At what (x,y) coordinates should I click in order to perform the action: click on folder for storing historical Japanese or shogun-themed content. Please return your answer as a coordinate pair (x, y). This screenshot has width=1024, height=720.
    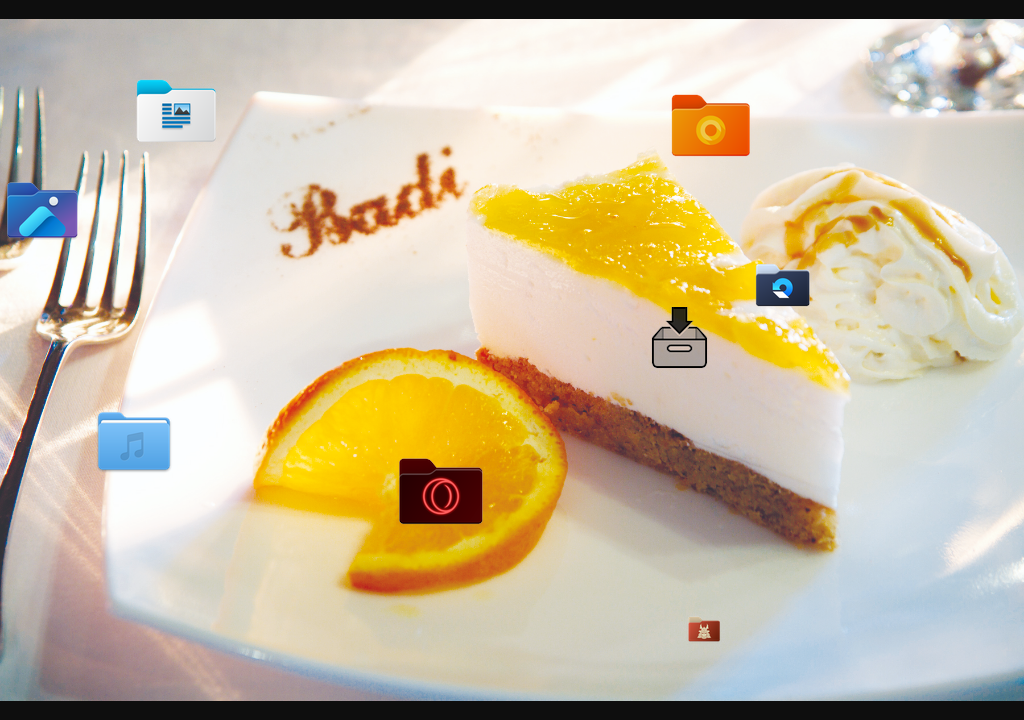
    Looking at the image, I should click on (704, 630).